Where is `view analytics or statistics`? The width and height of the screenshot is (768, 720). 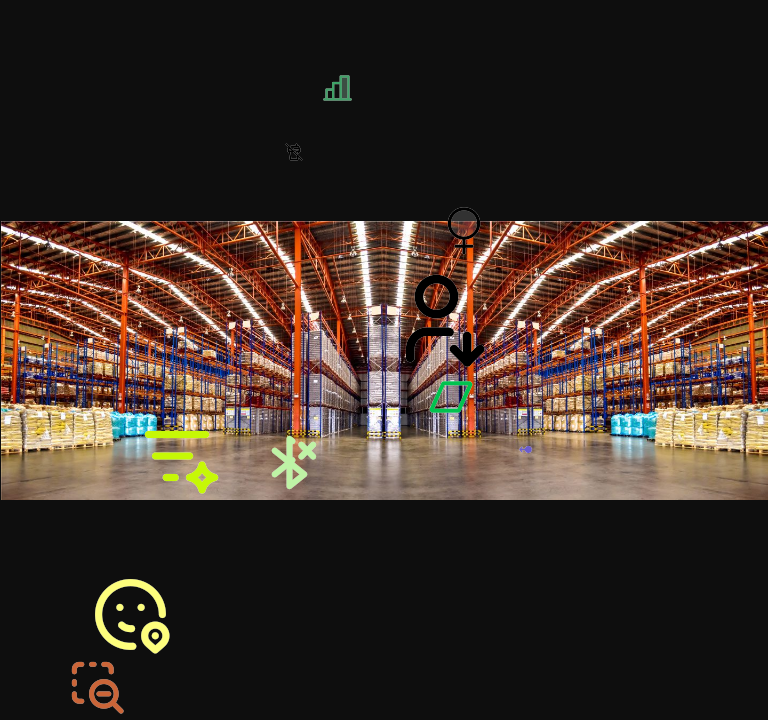
view analytics or statistics is located at coordinates (337, 88).